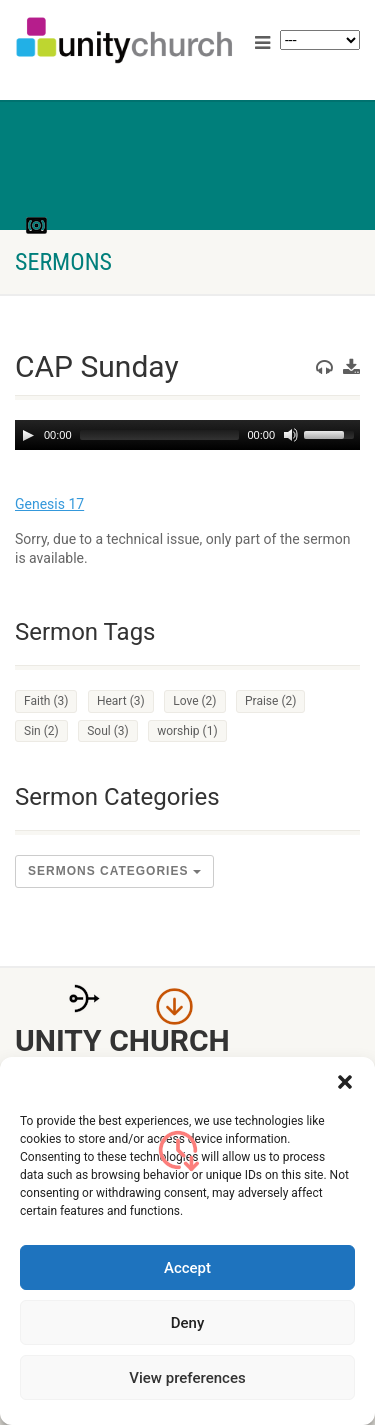 This screenshot has width=375, height=1425. Describe the element at coordinates (174, 1006) in the screenshot. I see `download a file or content` at that location.